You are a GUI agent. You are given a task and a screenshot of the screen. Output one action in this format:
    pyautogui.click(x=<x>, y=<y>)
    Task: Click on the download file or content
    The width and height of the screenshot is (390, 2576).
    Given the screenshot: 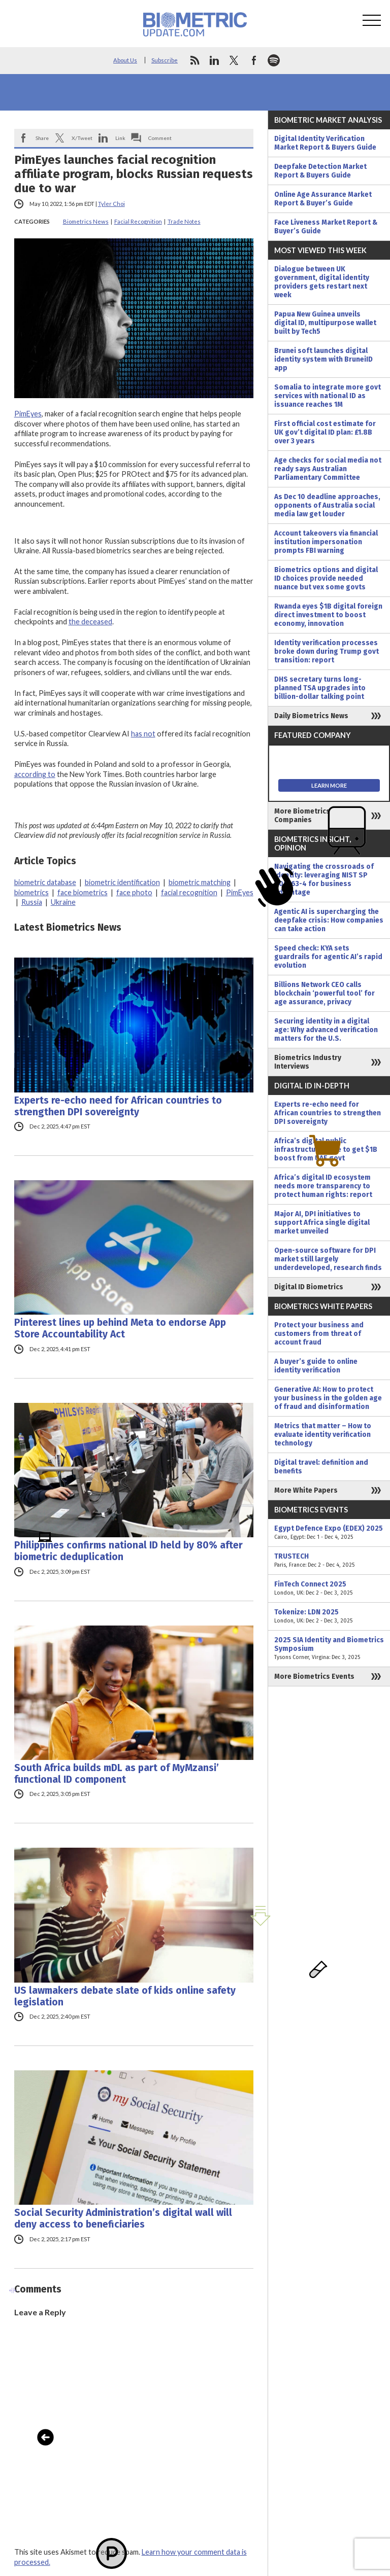 What is the action you would take?
    pyautogui.click(x=261, y=1915)
    